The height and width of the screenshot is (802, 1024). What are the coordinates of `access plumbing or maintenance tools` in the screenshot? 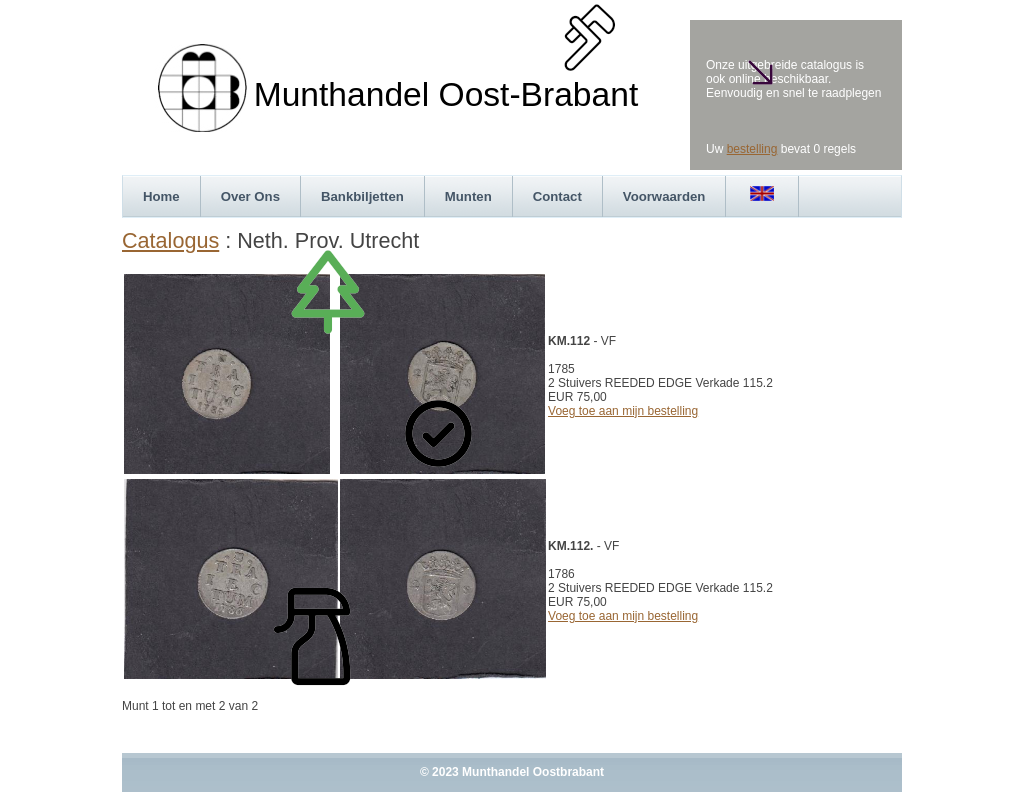 It's located at (586, 37).